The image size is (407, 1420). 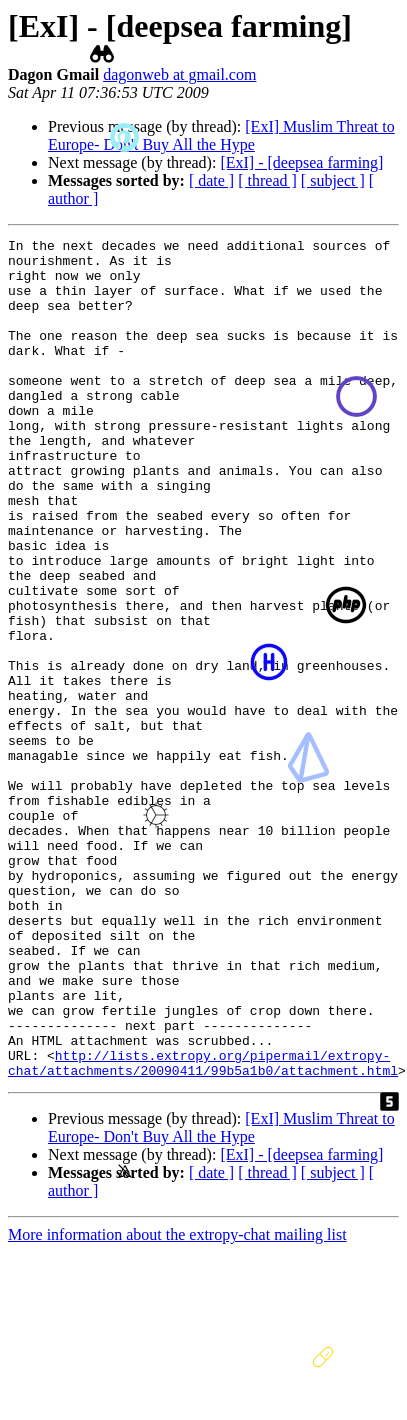 What do you see at coordinates (356, 396) in the screenshot?
I see `indicates 0% progress or empty state` at bounding box center [356, 396].